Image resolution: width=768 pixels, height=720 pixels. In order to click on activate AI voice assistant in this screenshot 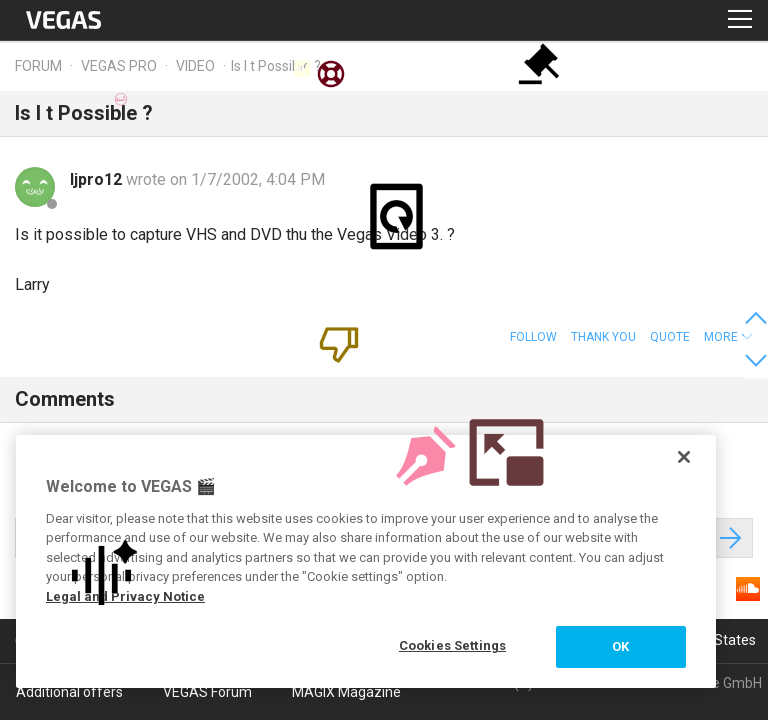, I will do `click(101, 575)`.